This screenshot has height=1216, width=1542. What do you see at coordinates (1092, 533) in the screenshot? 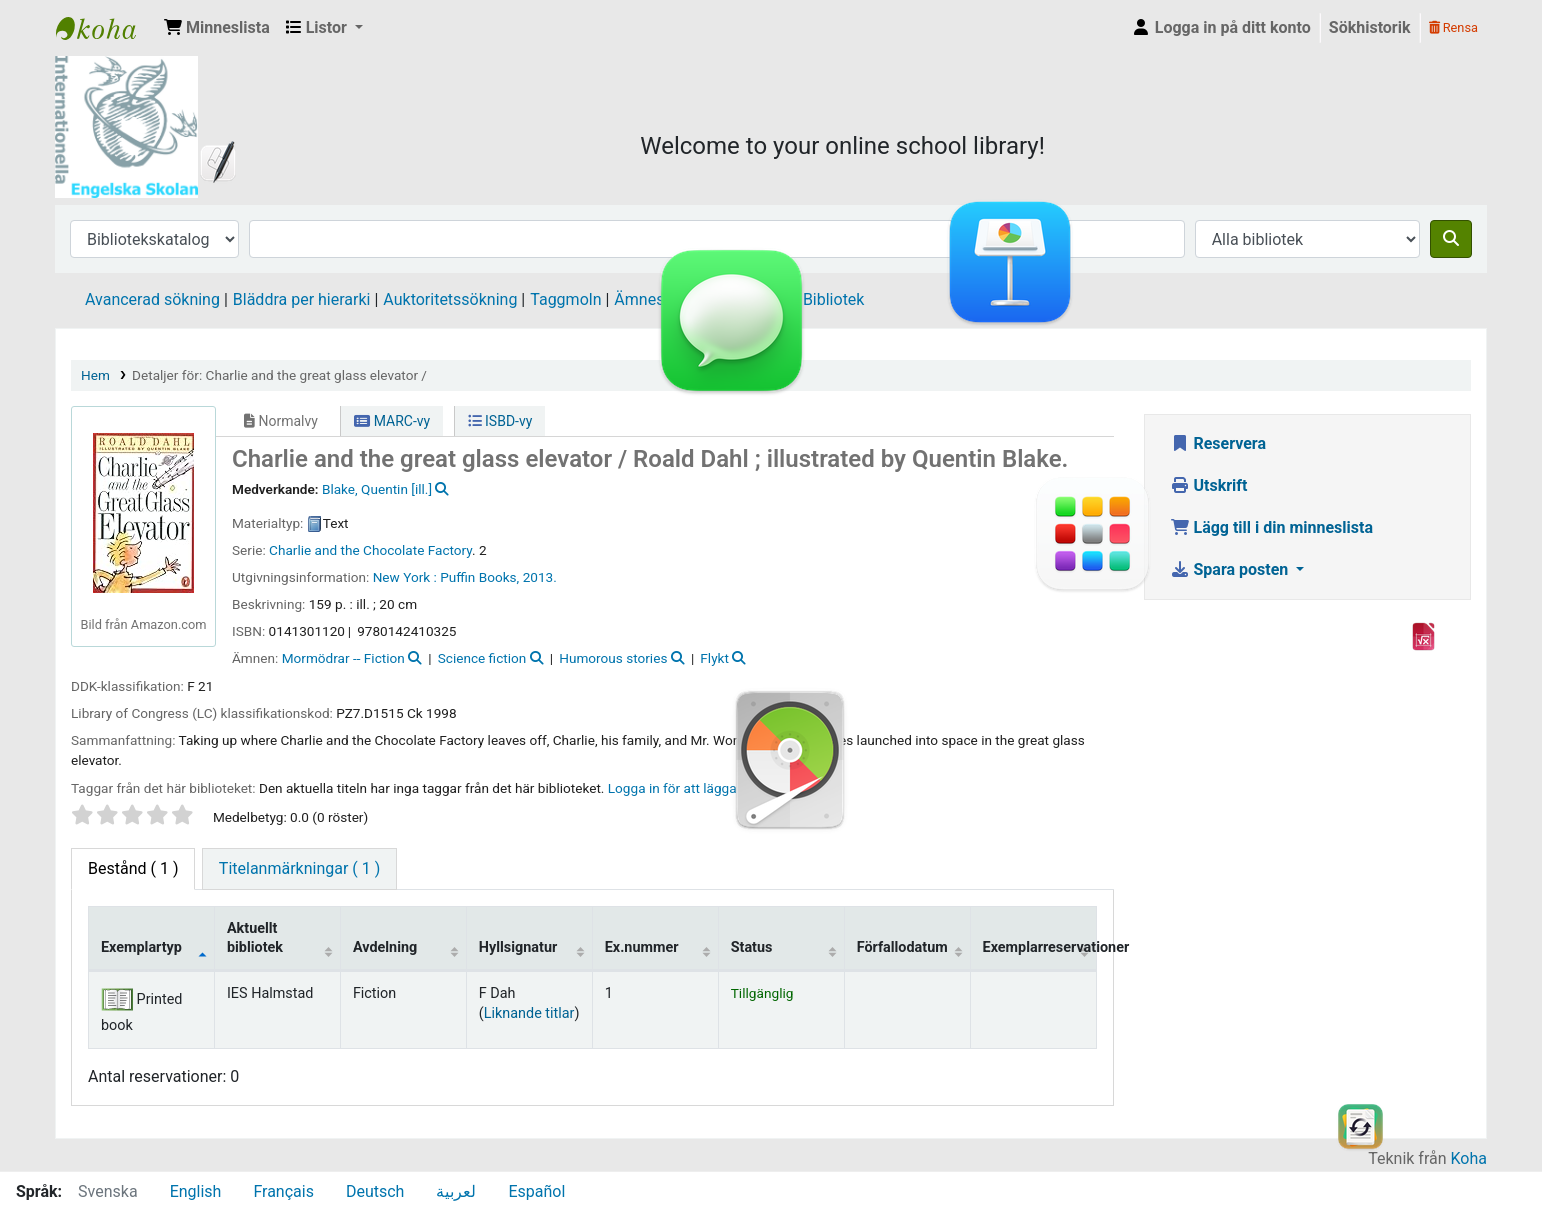
I see `open Launchpad to view all applications` at bounding box center [1092, 533].